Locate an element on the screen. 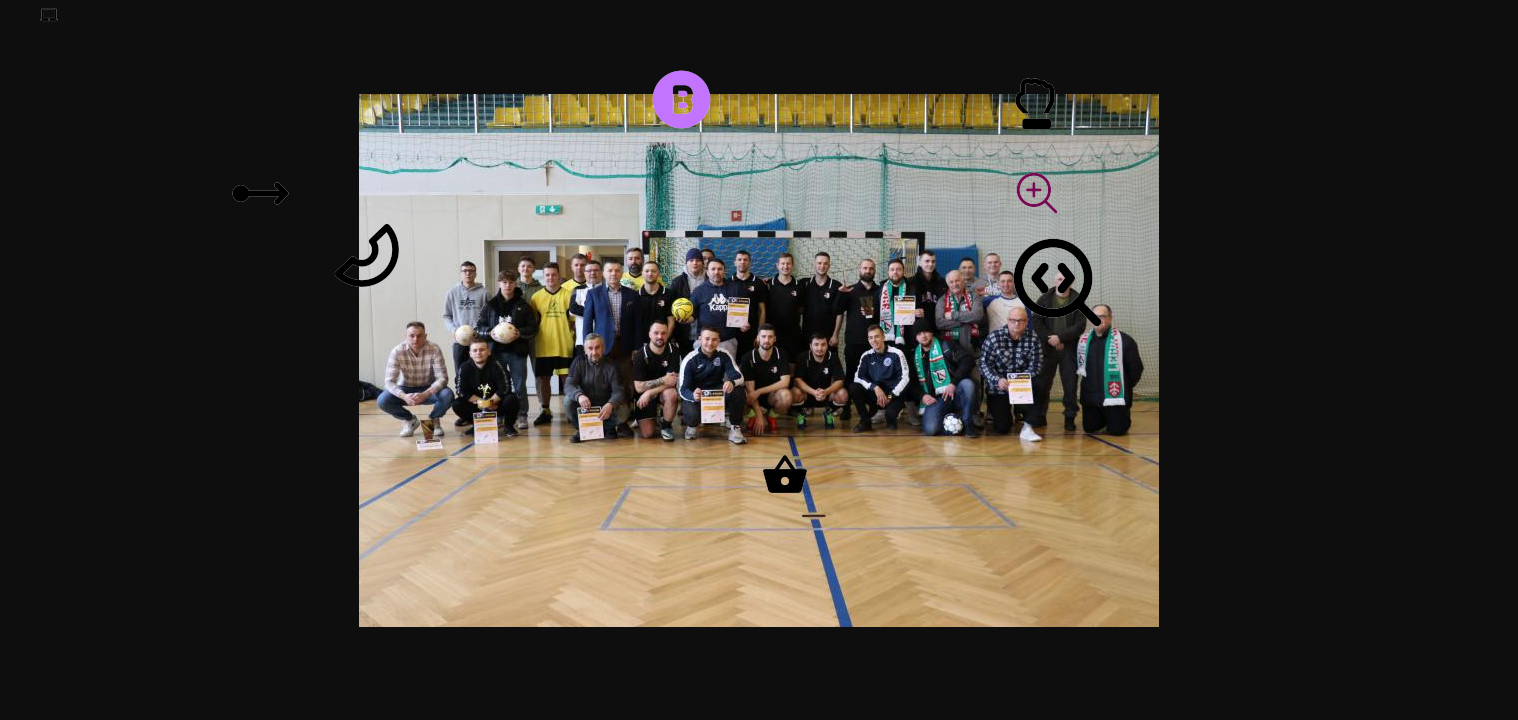 This screenshot has width=1518, height=720. search through code or source files is located at coordinates (1057, 282).